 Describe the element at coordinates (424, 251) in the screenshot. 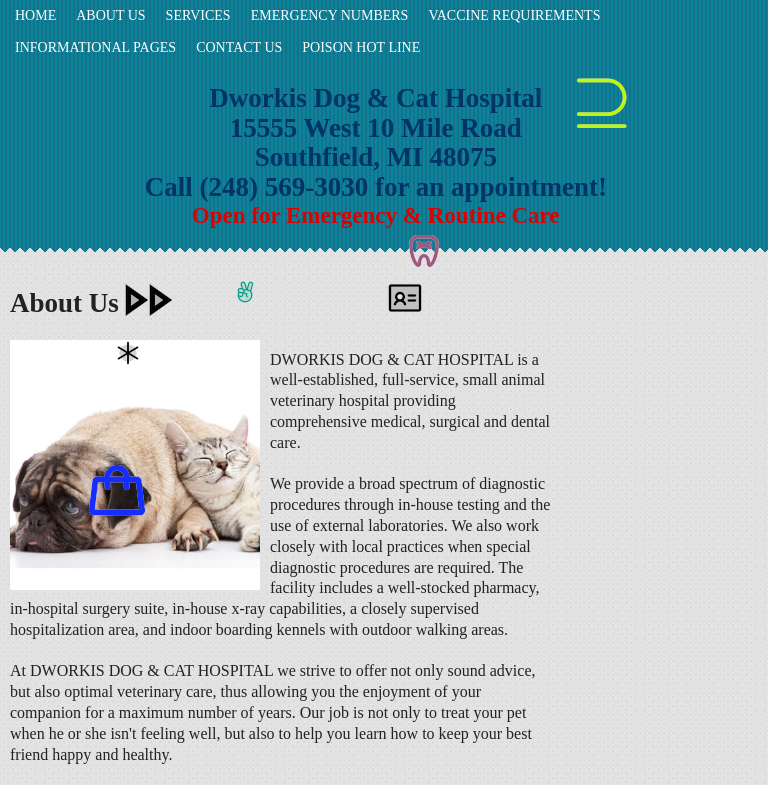

I see `access dental or oral health features` at that location.